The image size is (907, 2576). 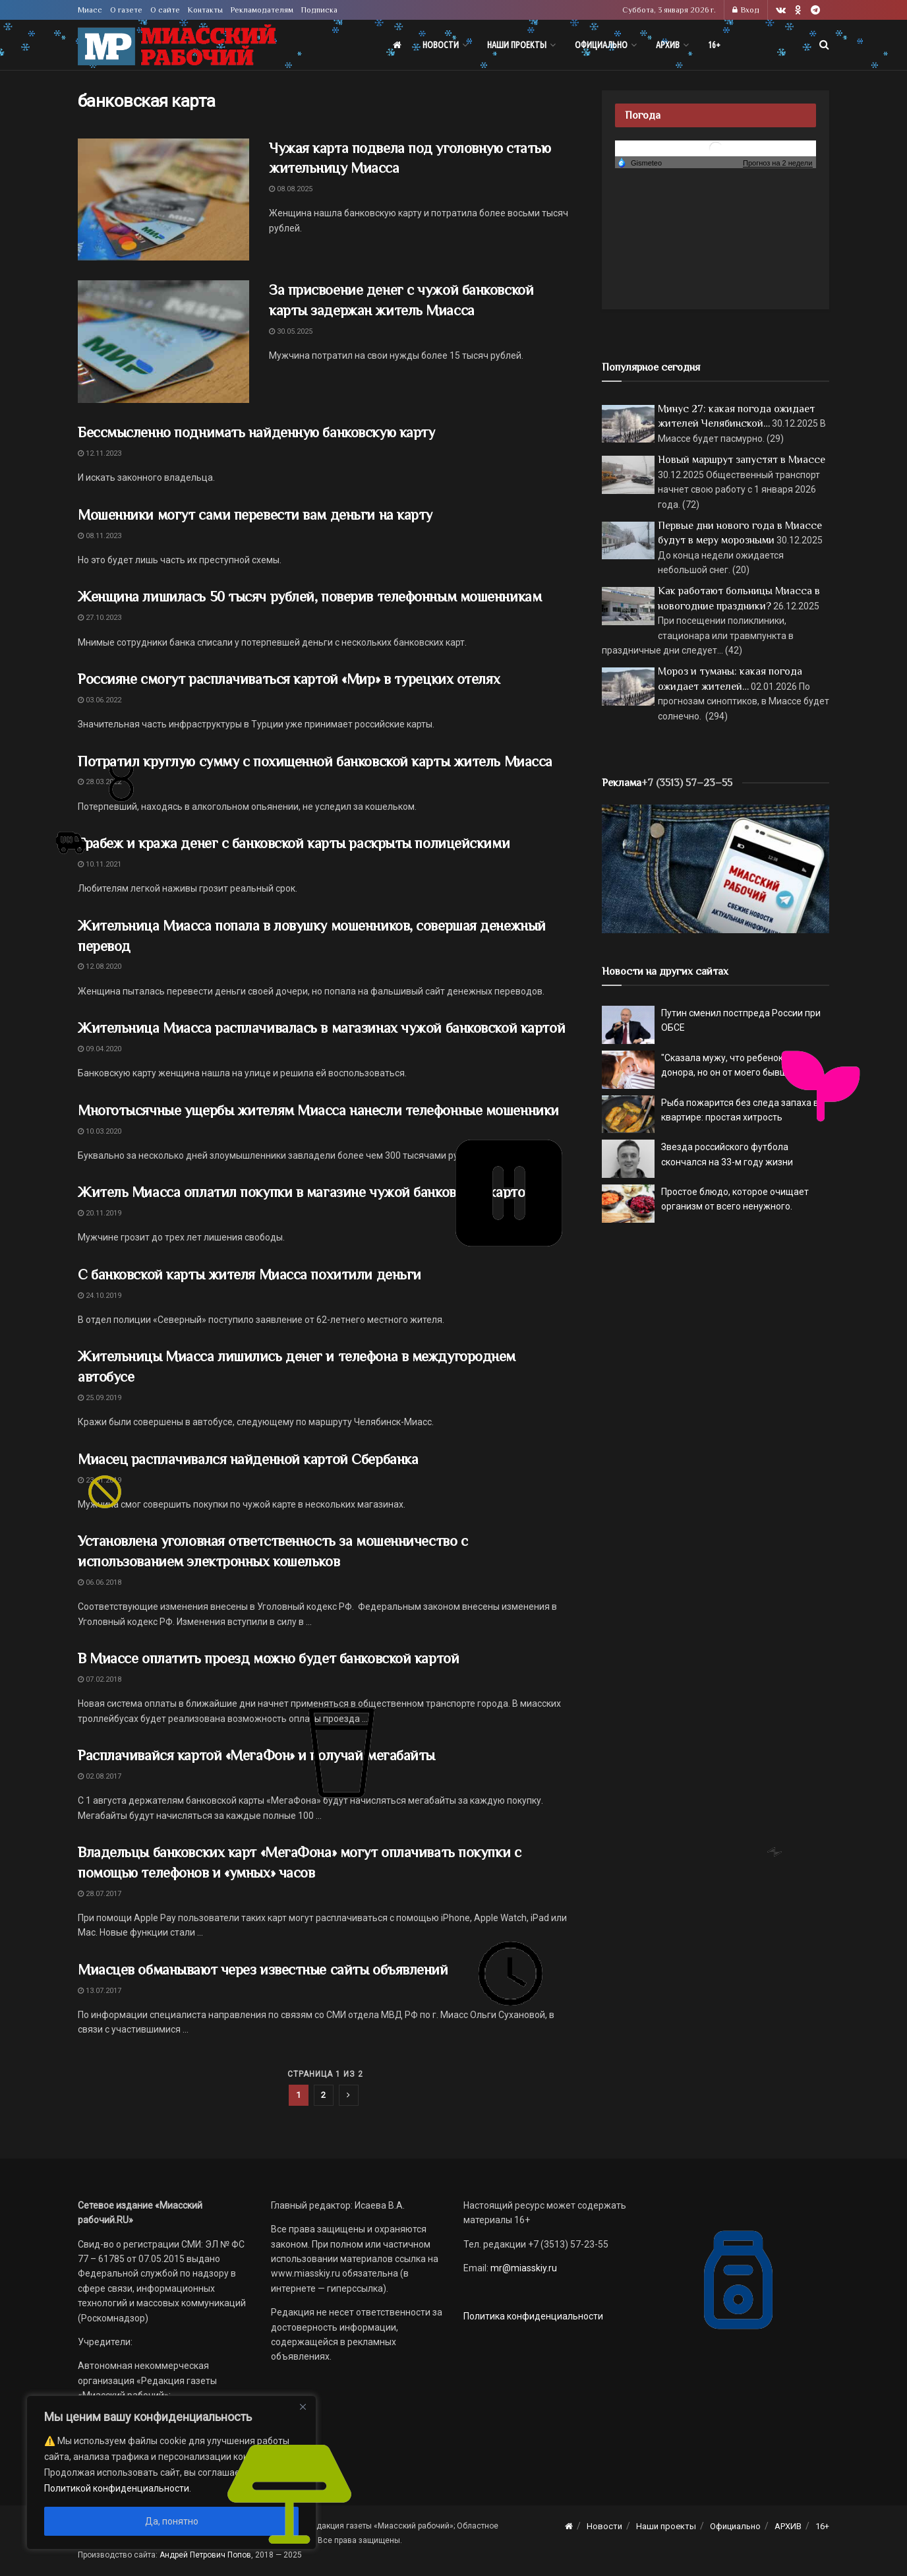 I want to click on view dairy or milk products, so click(x=738, y=2280).